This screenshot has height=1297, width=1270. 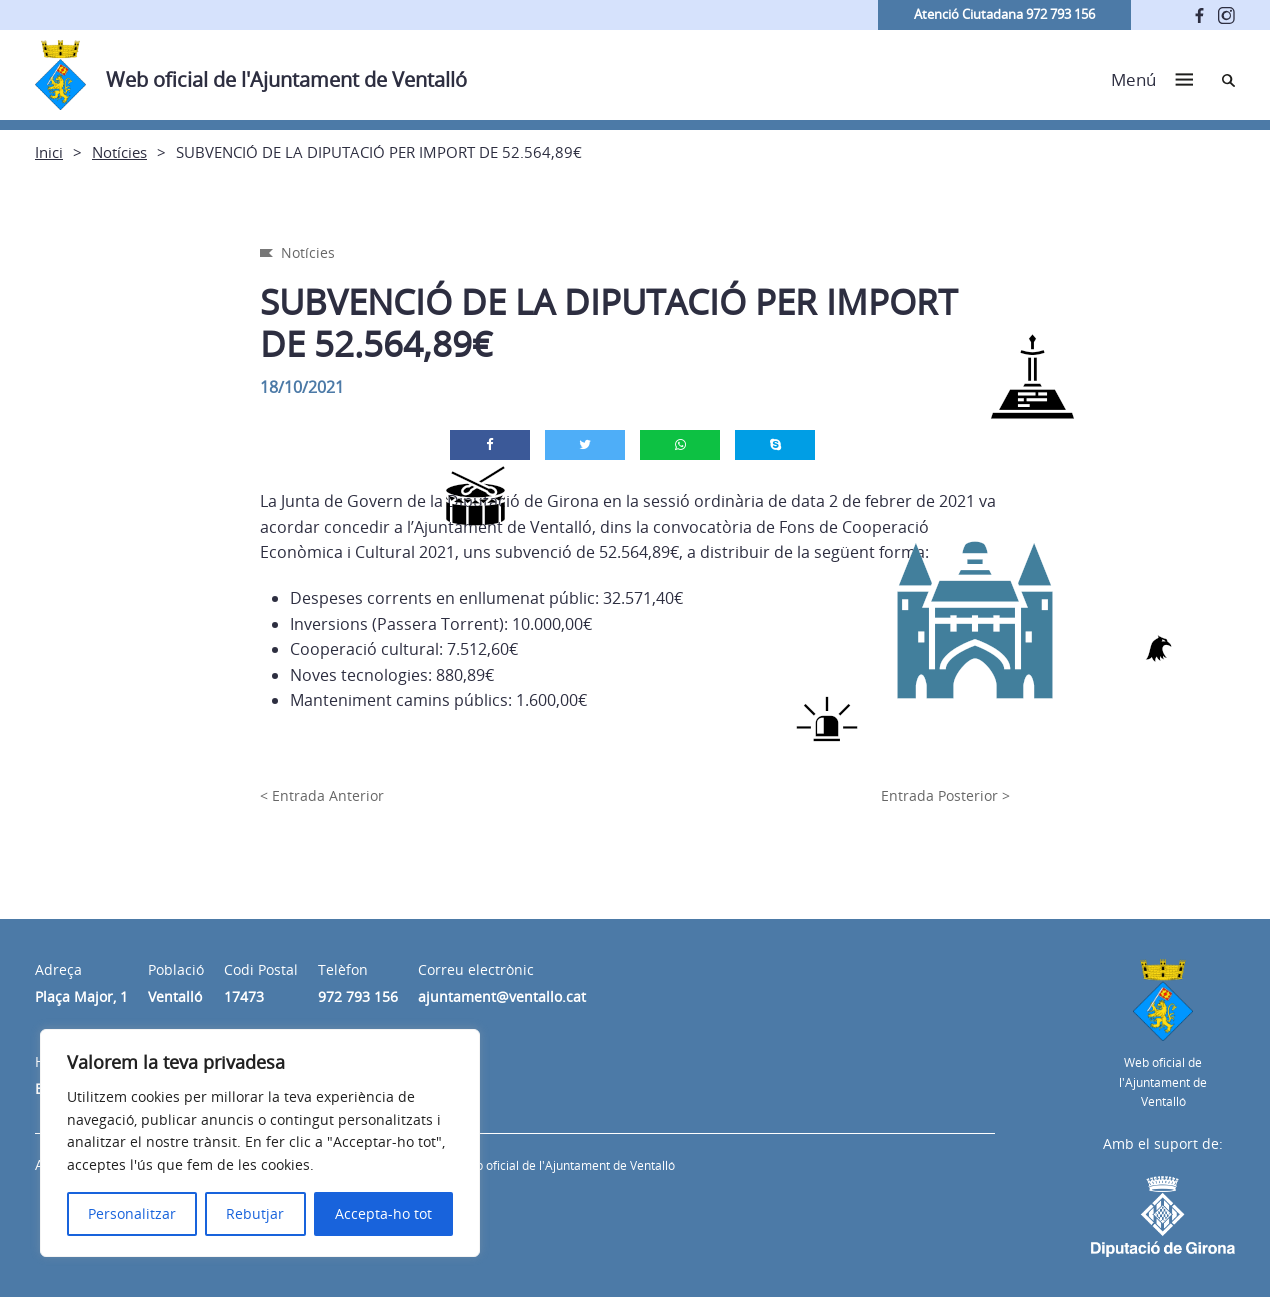 I want to click on indicates an active alert or emergency notification, so click(x=827, y=719).